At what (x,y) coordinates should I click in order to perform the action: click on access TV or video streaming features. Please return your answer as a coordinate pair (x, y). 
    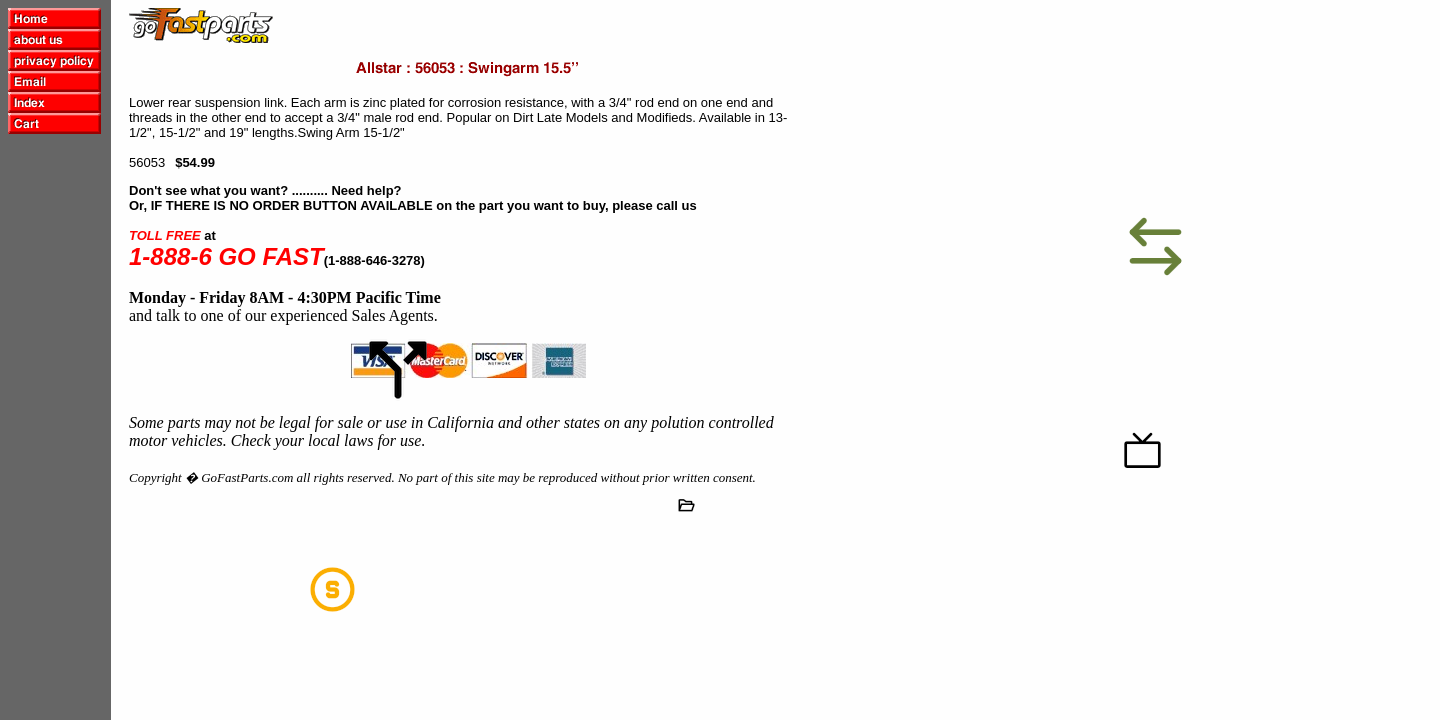
    Looking at the image, I should click on (1142, 452).